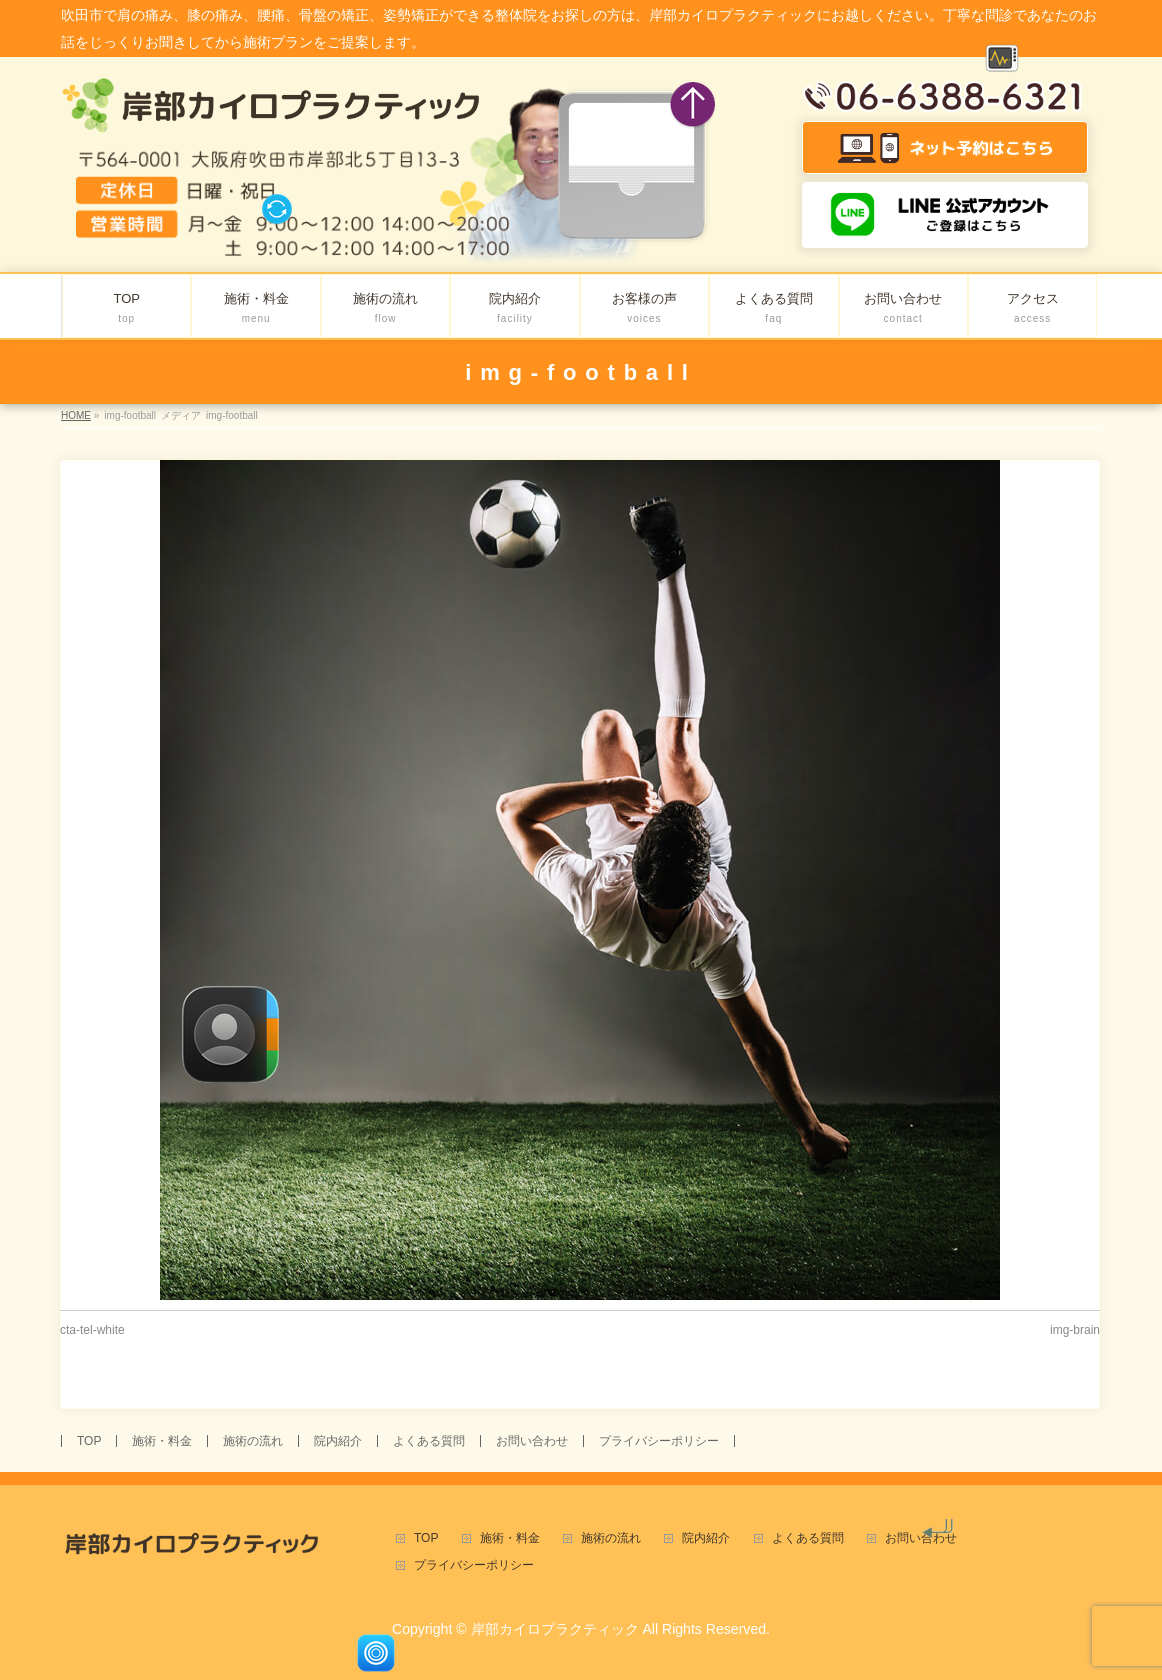  Describe the element at coordinates (230, 1034) in the screenshot. I see `open the contacts app` at that location.